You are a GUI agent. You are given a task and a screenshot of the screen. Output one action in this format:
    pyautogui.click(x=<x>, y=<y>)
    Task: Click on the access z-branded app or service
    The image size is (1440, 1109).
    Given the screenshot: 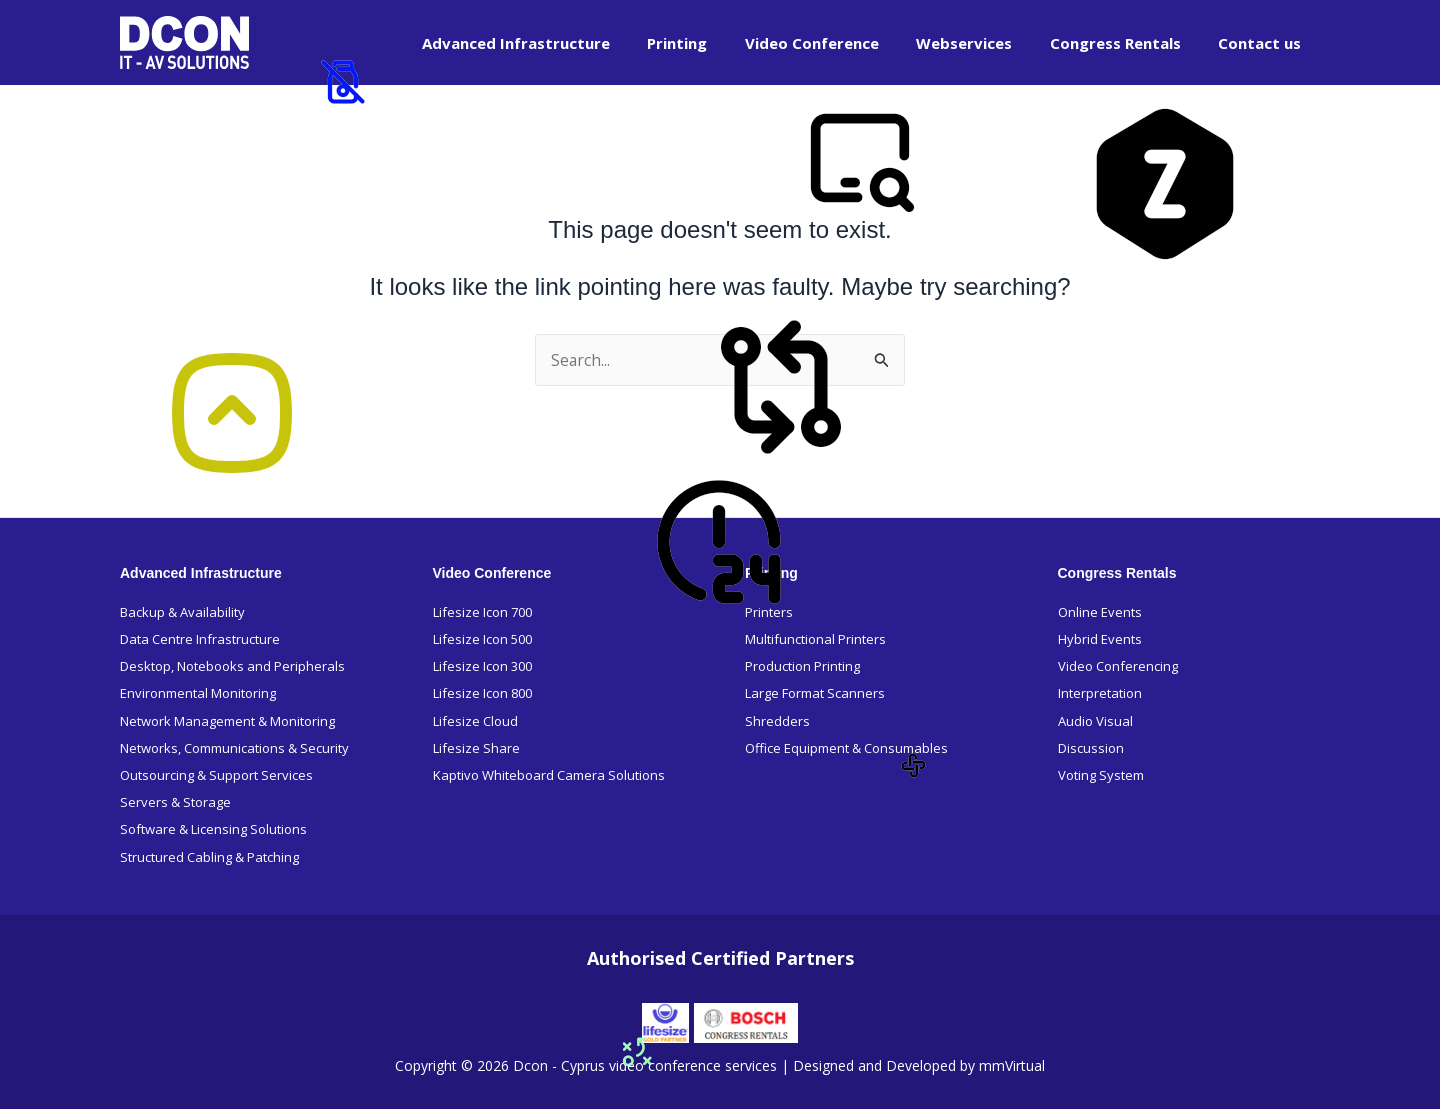 What is the action you would take?
    pyautogui.click(x=1165, y=184)
    